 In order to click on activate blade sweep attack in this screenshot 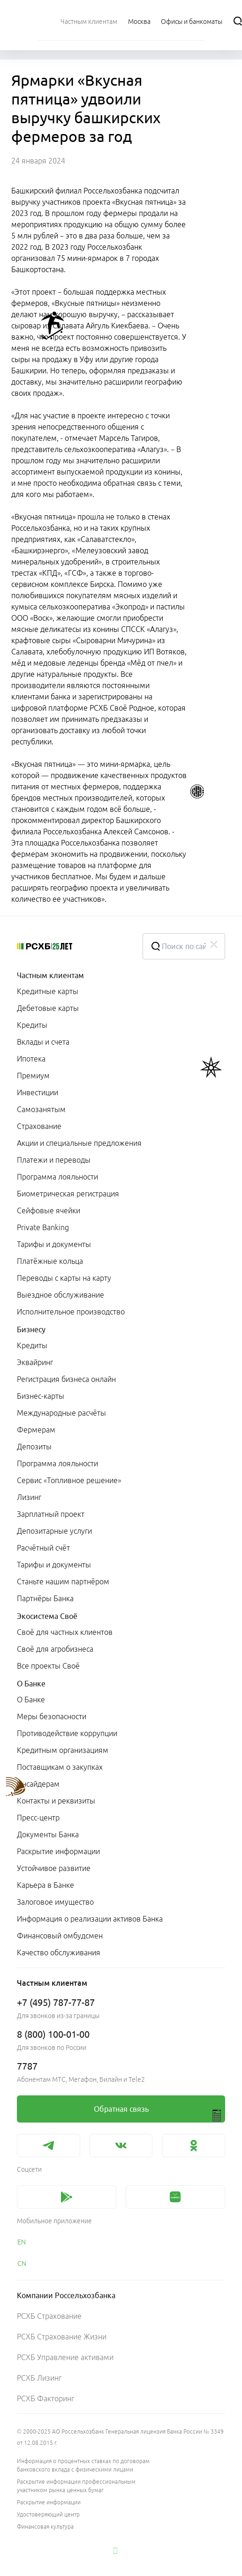, I will do `click(15, 1787)`.